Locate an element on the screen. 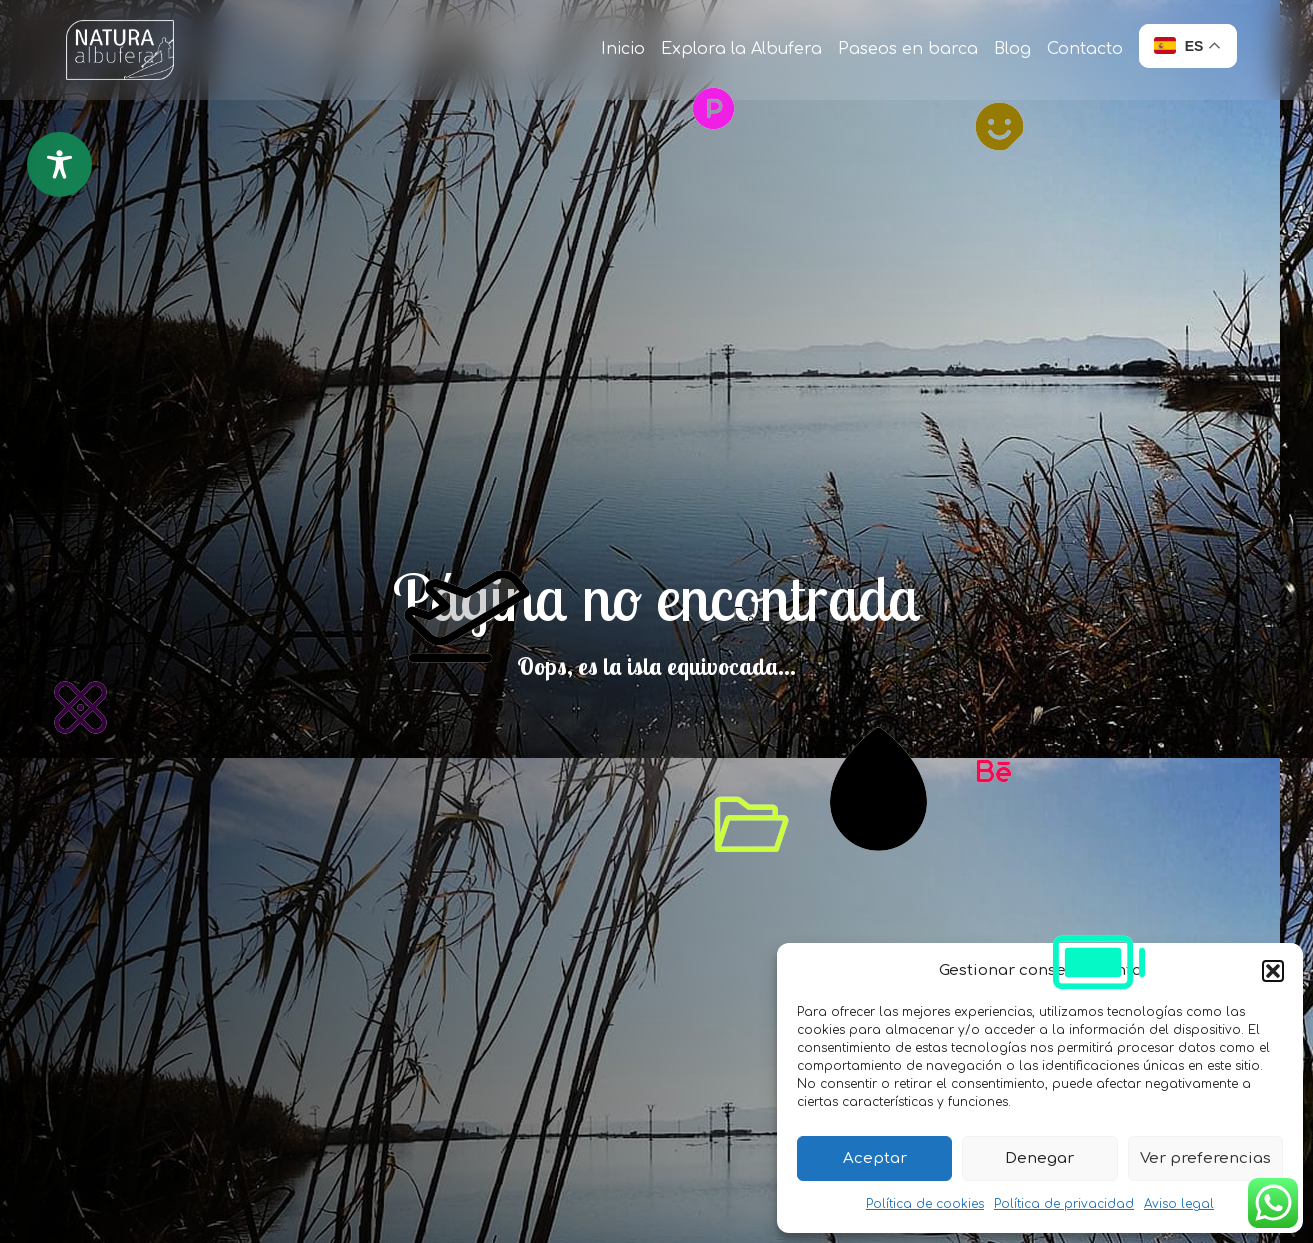  indicates parking availability or location is located at coordinates (713, 108).